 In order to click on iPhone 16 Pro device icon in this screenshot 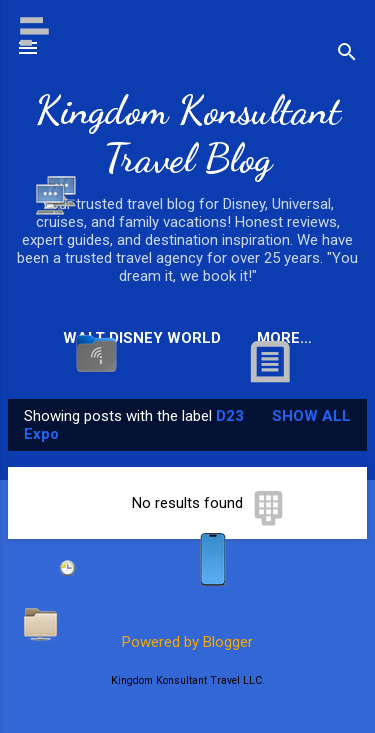, I will do `click(213, 560)`.